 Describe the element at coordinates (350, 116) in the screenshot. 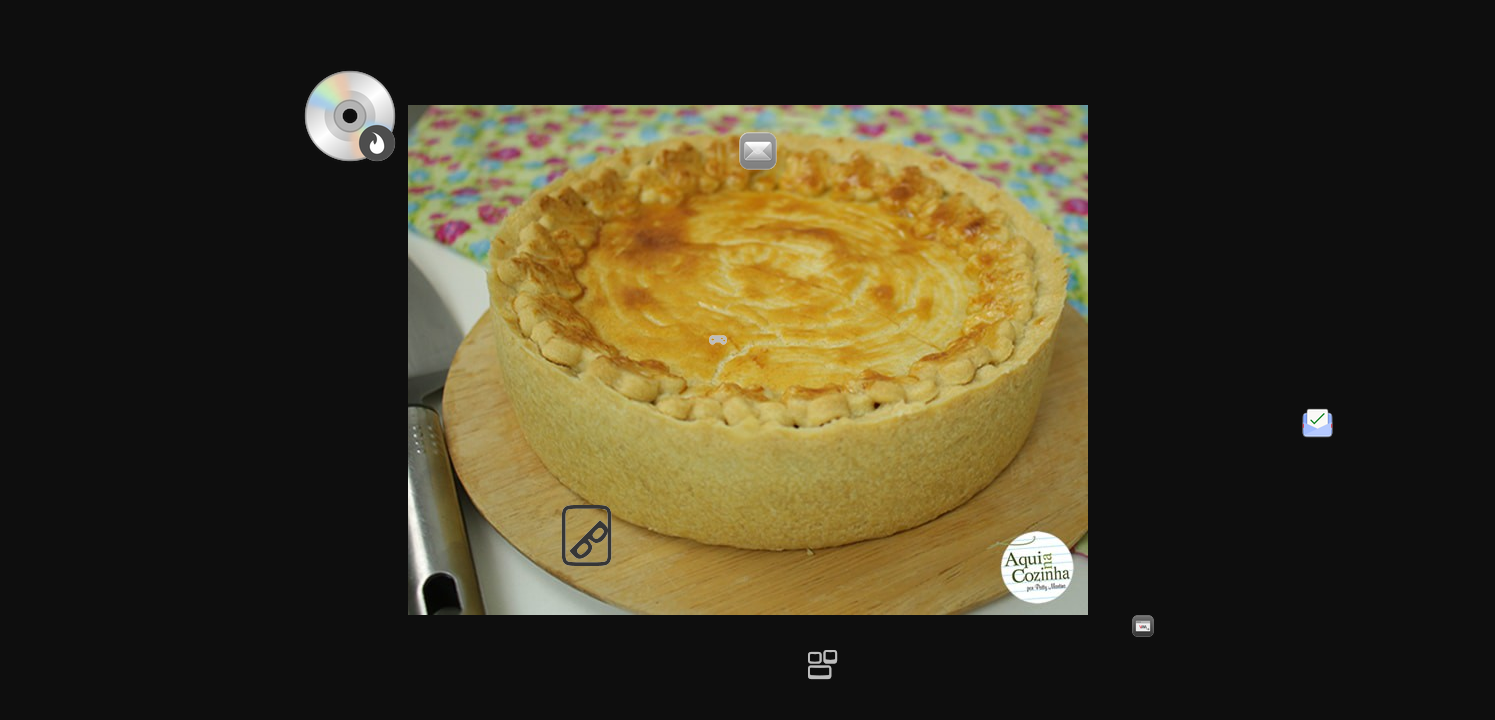

I see `burn files to a CD or DVD` at that location.